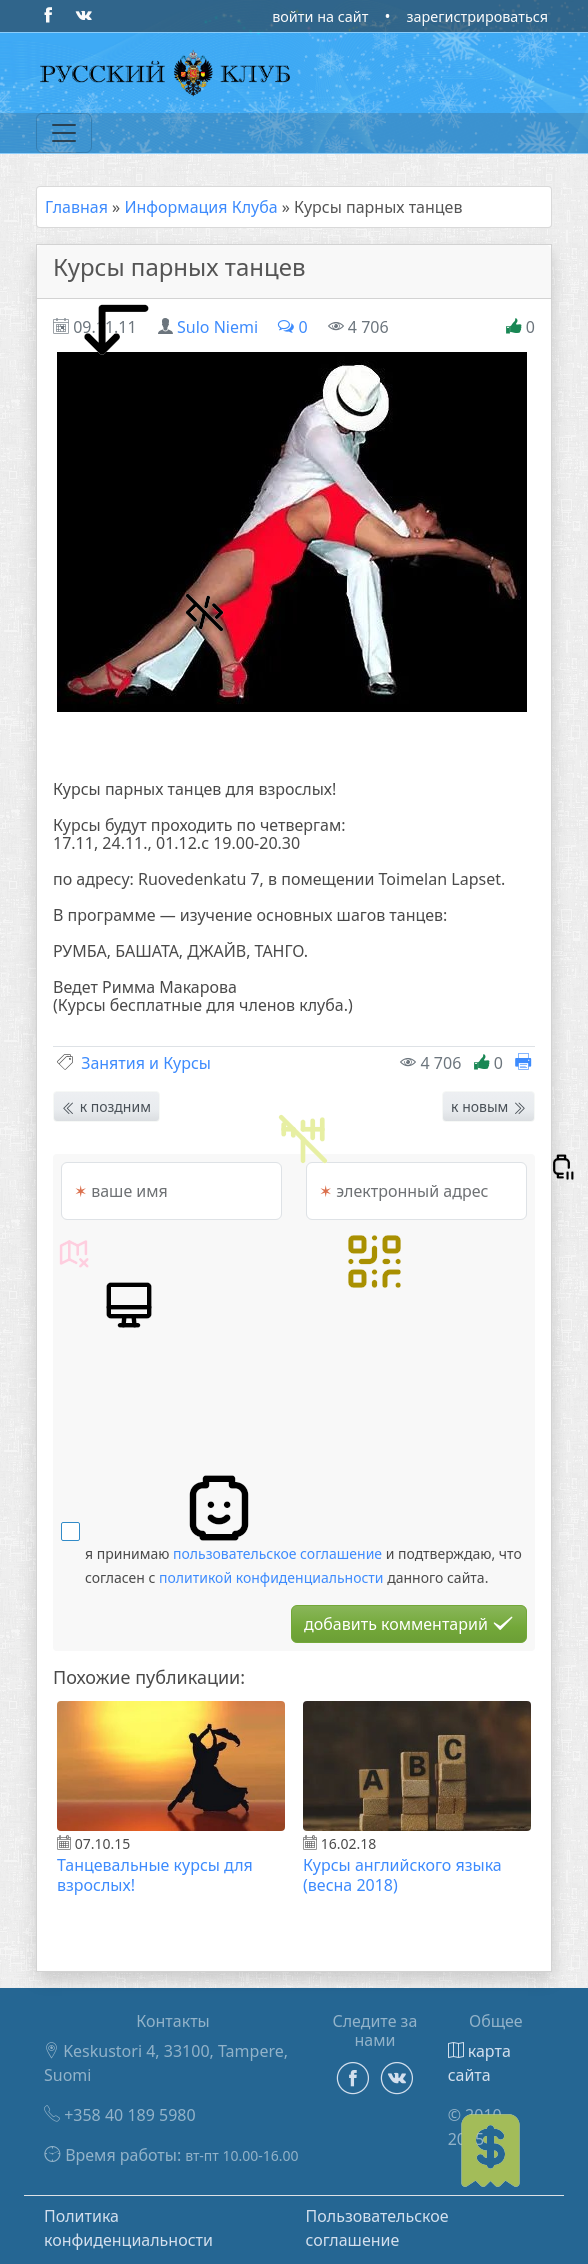  Describe the element at coordinates (490, 2150) in the screenshot. I see `view payment receipt` at that location.